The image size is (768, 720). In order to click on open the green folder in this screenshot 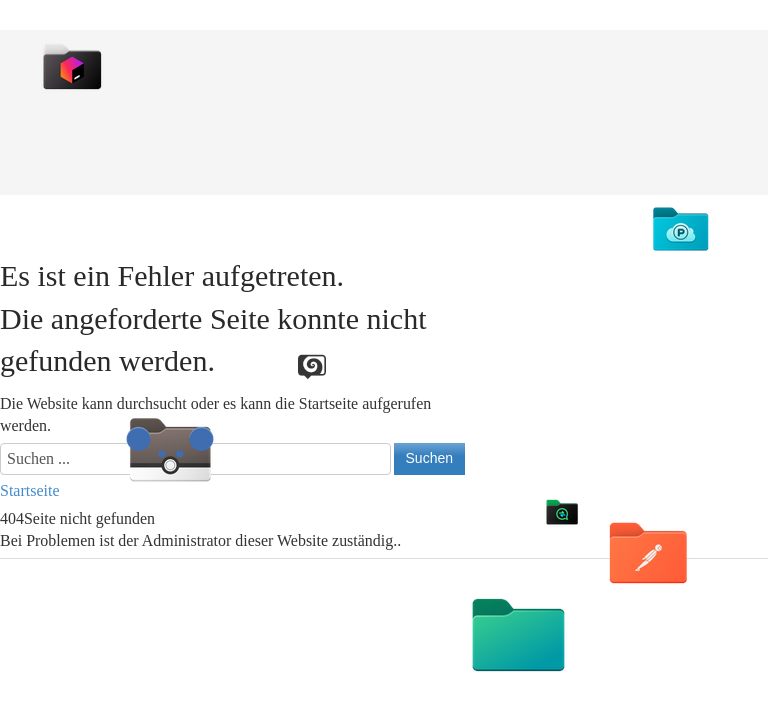, I will do `click(518, 637)`.